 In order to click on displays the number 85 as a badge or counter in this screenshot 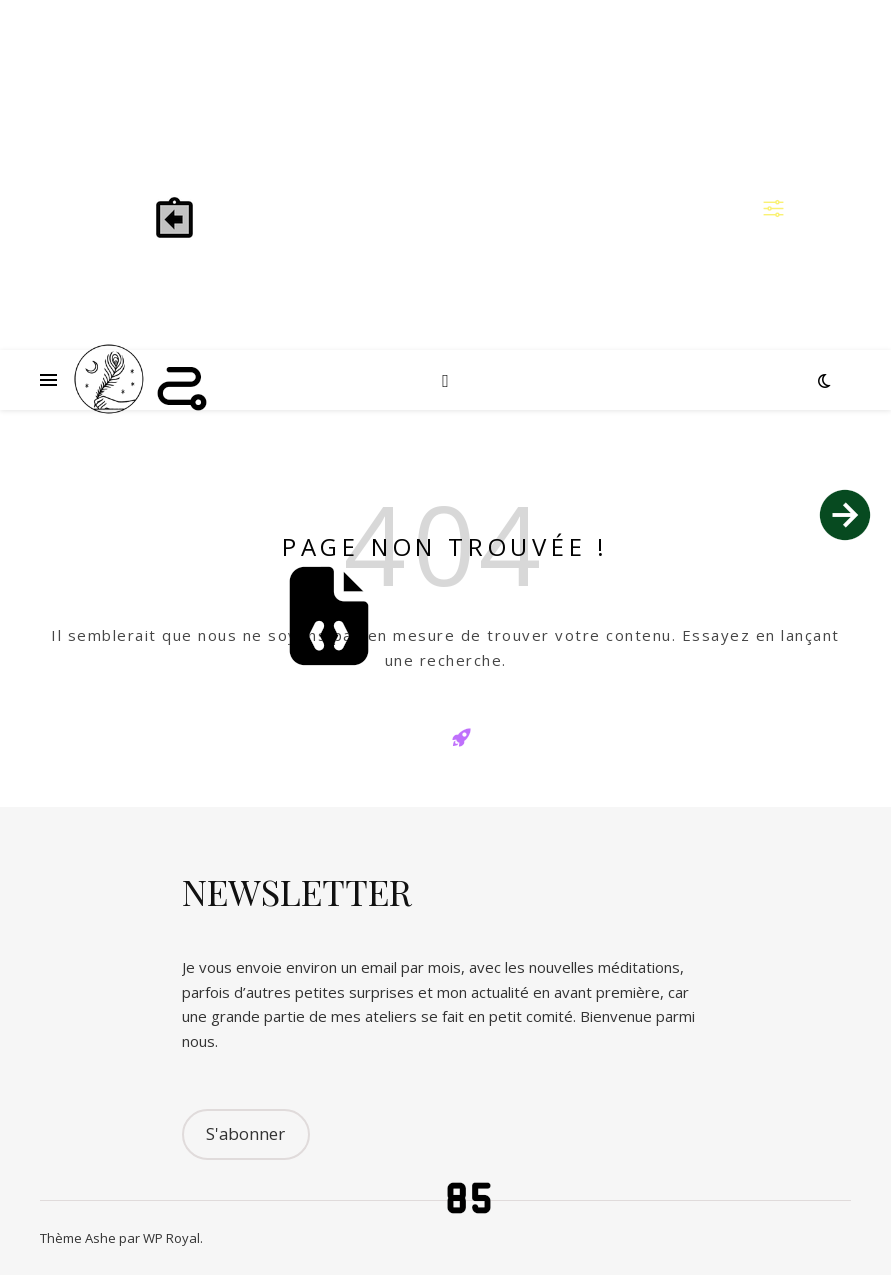, I will do `click(469, 1198)`.